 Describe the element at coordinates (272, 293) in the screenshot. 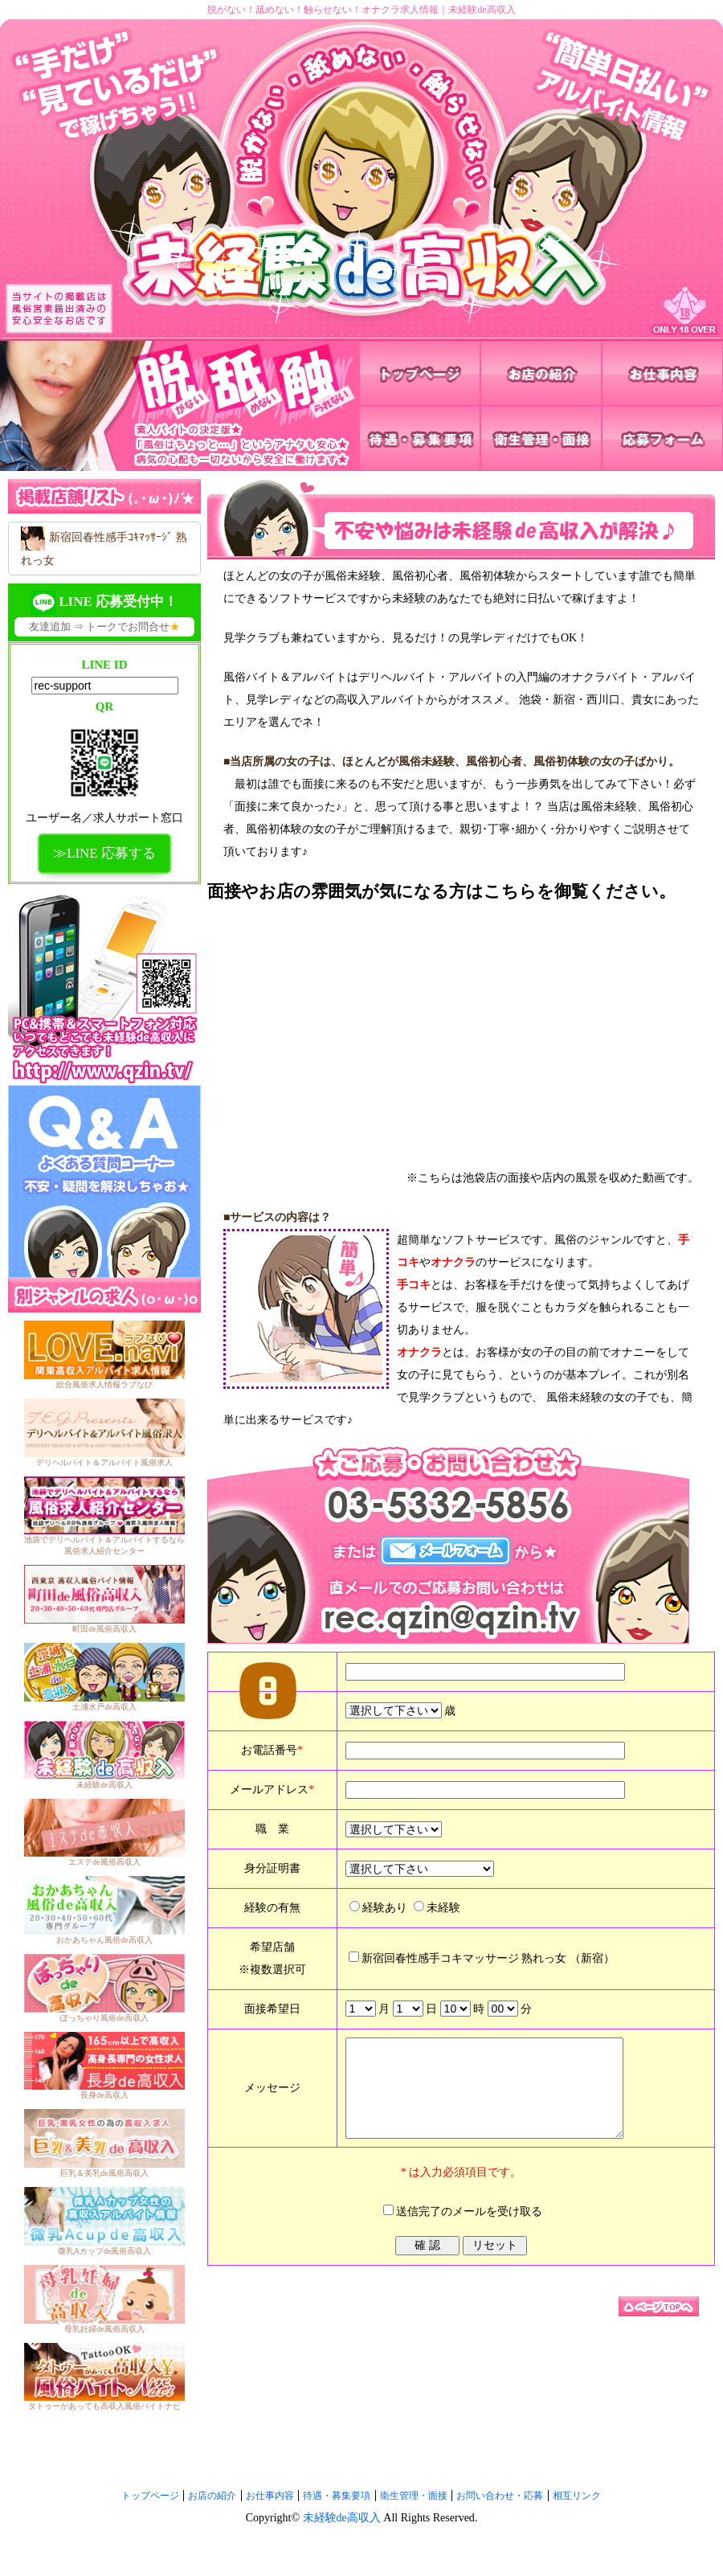

I see `indicates items starting with the letter K` at that location.